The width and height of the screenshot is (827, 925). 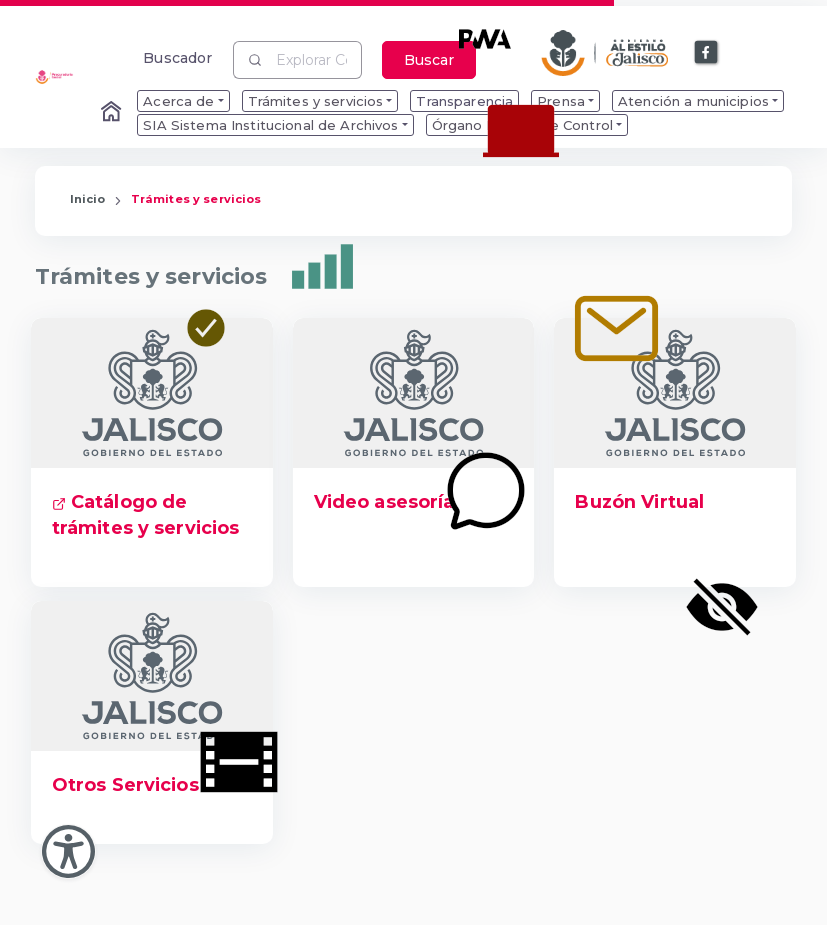 I want to click on open your email inbox, so click(x=616, y=328).